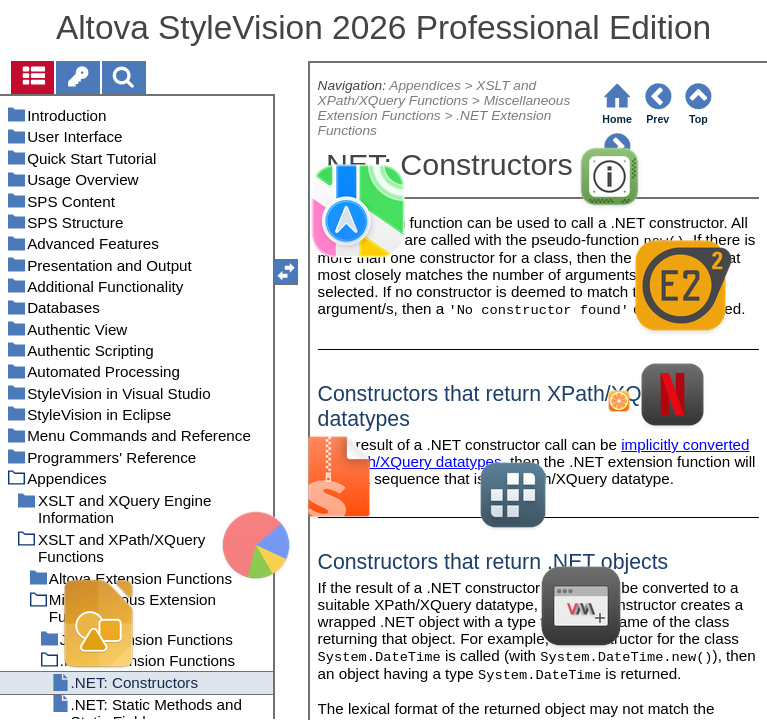 The image size is (767, 720). What do you see at coordinates (609, 177) in the screenshot?
I see `view hardware information and system specs` at bounding box center [609, 177].